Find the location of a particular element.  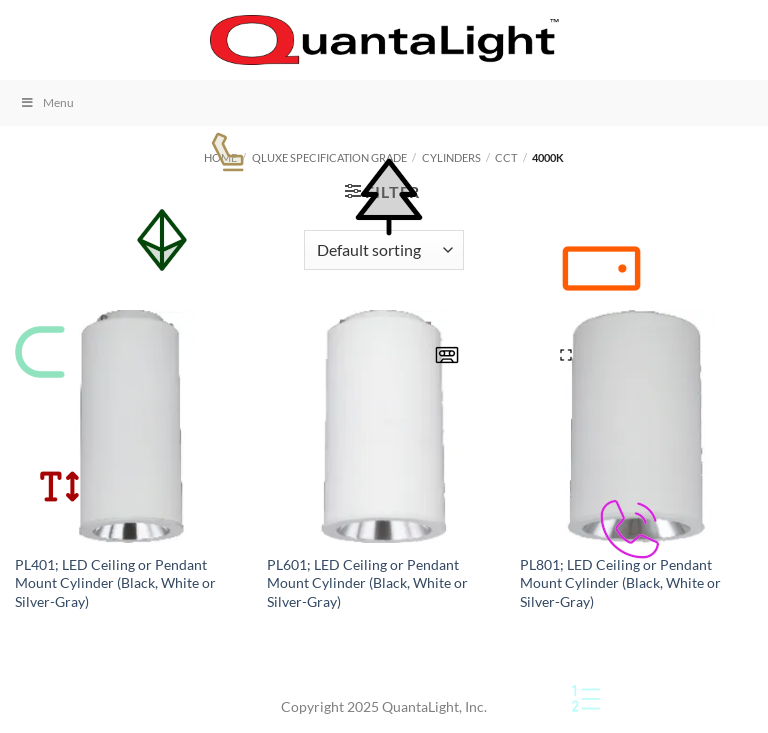

select or reserve a seat is located at coordinates (227, 152).